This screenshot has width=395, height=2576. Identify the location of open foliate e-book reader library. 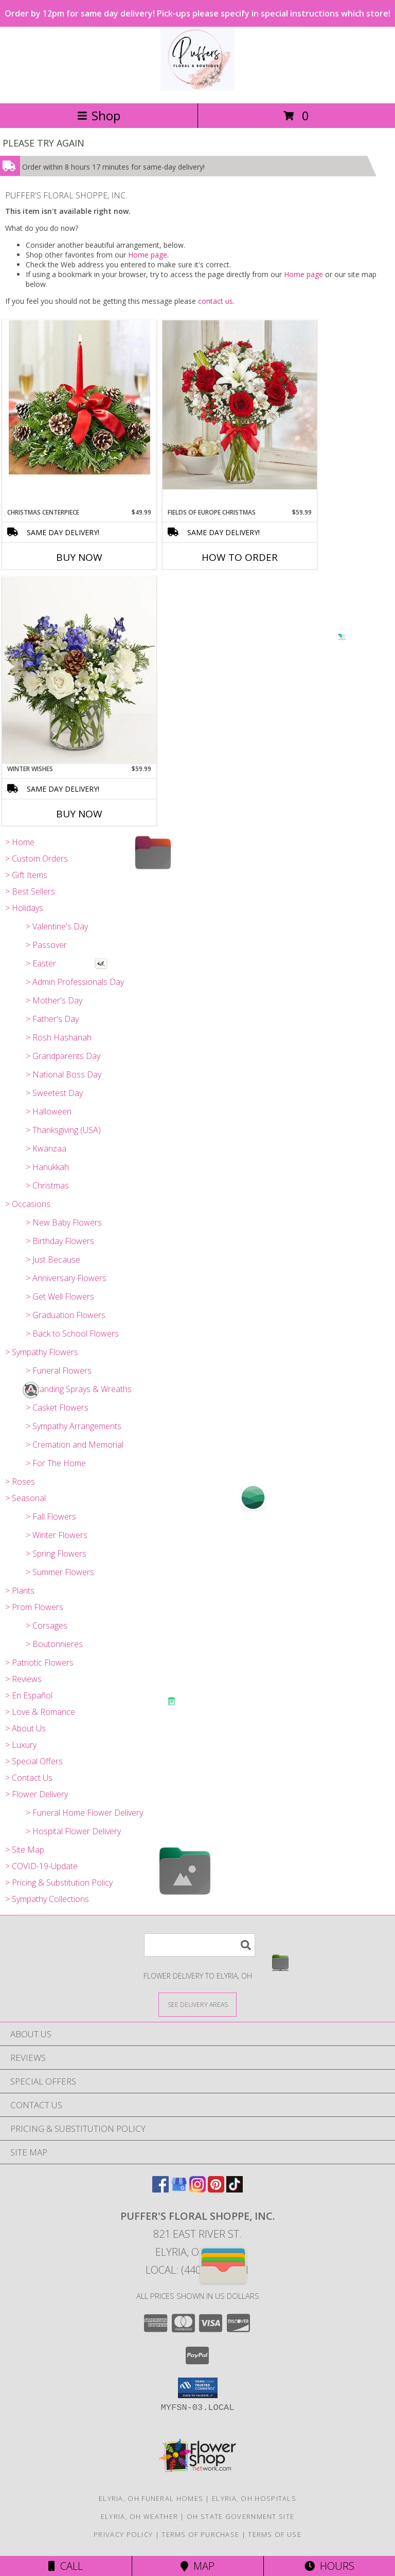
(342, 637).